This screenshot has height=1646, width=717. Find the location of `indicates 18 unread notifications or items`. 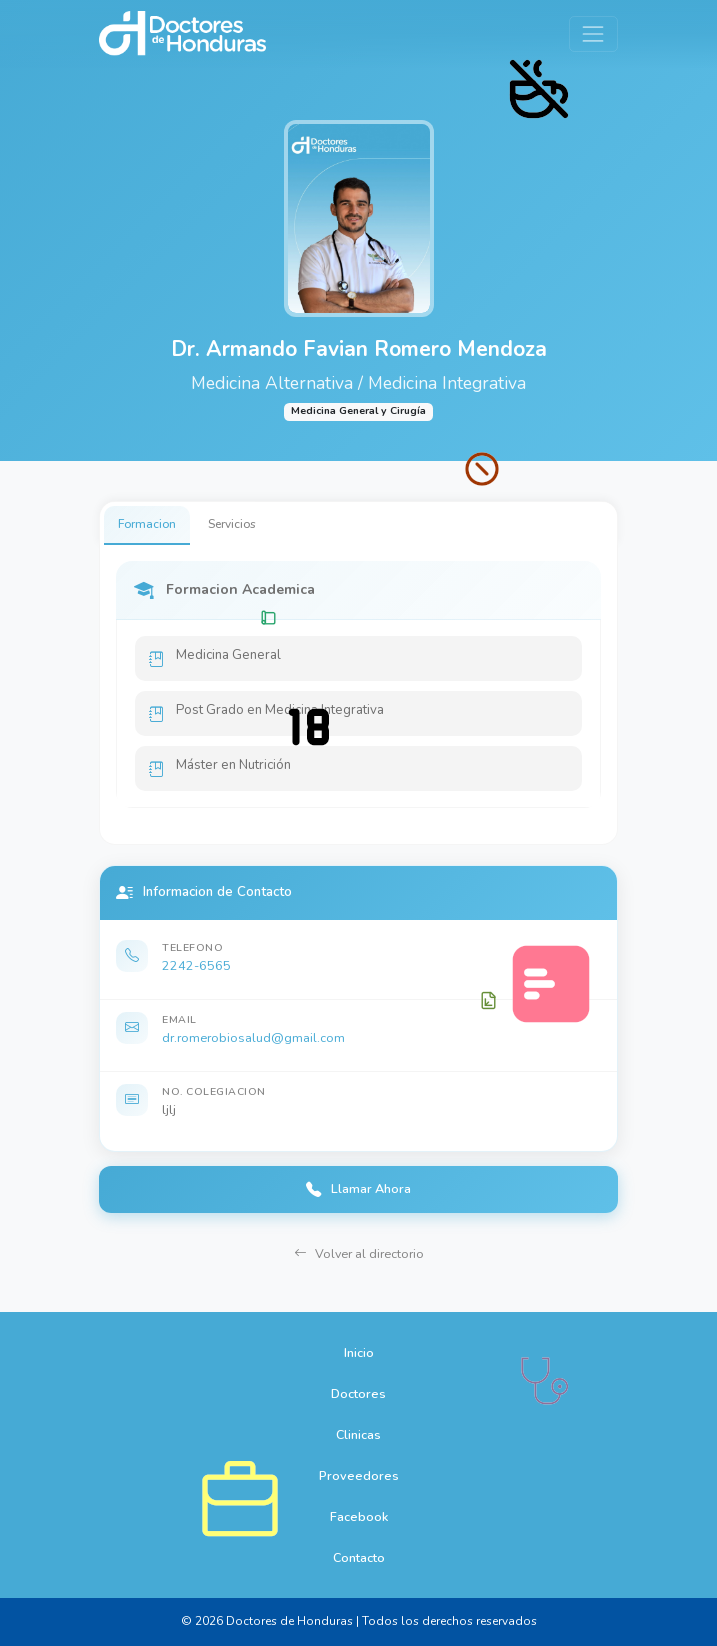

indicates 18 unread notifications or items is located at coordinates (307, 727).